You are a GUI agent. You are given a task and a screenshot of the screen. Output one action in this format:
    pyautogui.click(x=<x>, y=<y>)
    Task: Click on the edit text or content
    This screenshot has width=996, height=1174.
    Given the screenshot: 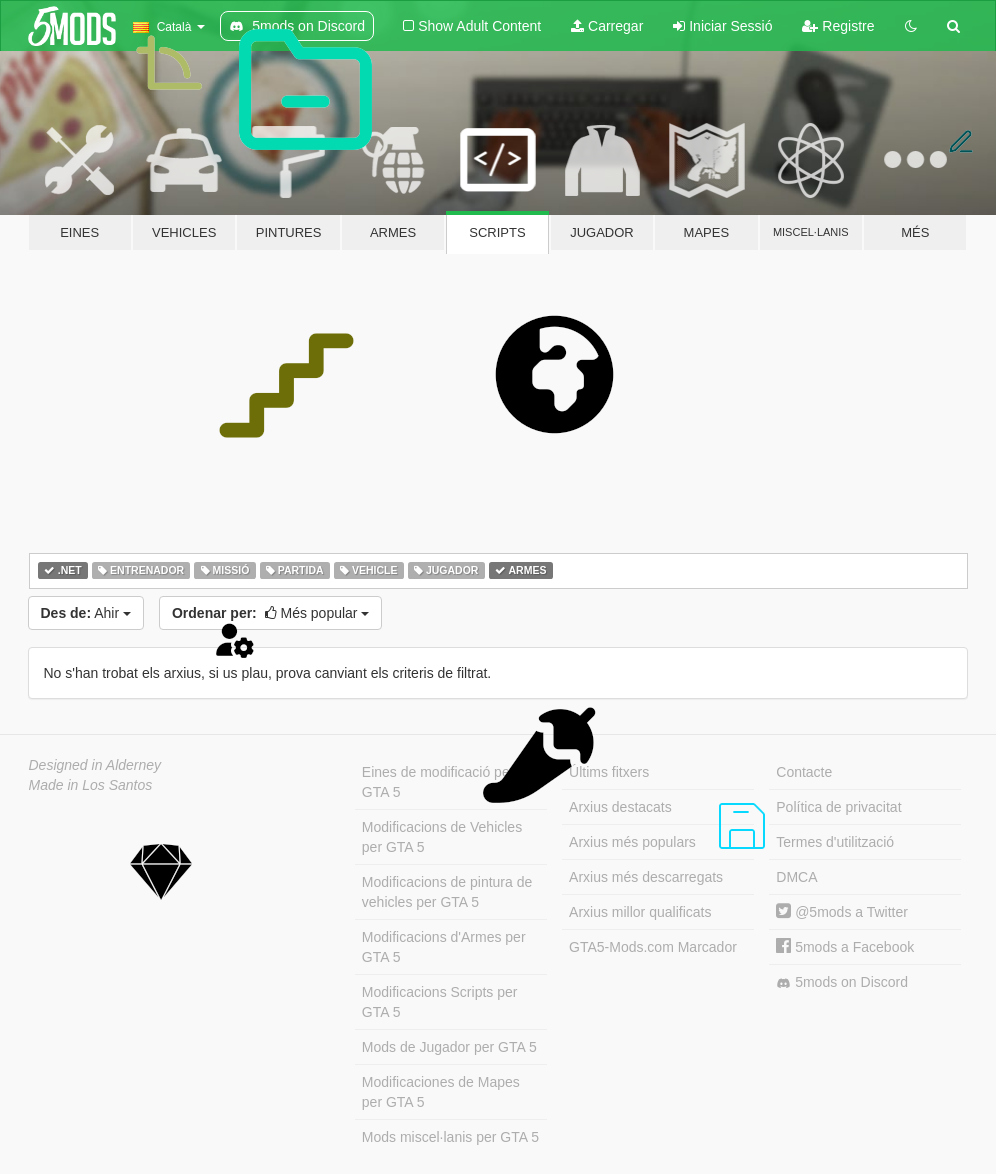 What is the action you would take?
    pyautogui.click(x=961, y=142)
    